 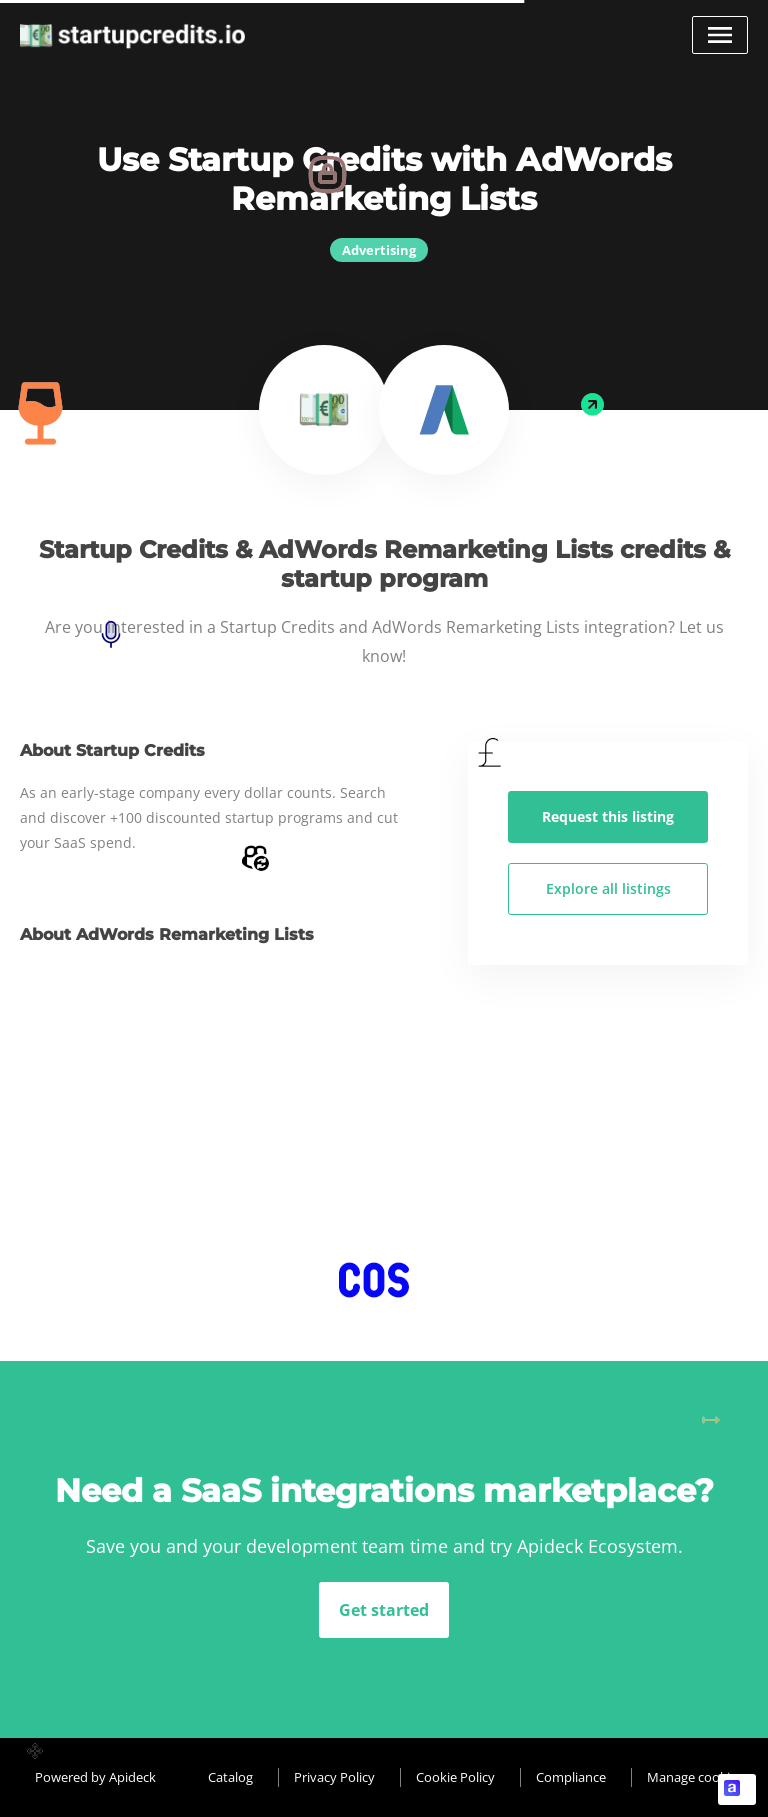 What do you see at coordinates (111, 634) in the screenshot?
I see `tap to start voice recording` at bounding box center [111, 634].